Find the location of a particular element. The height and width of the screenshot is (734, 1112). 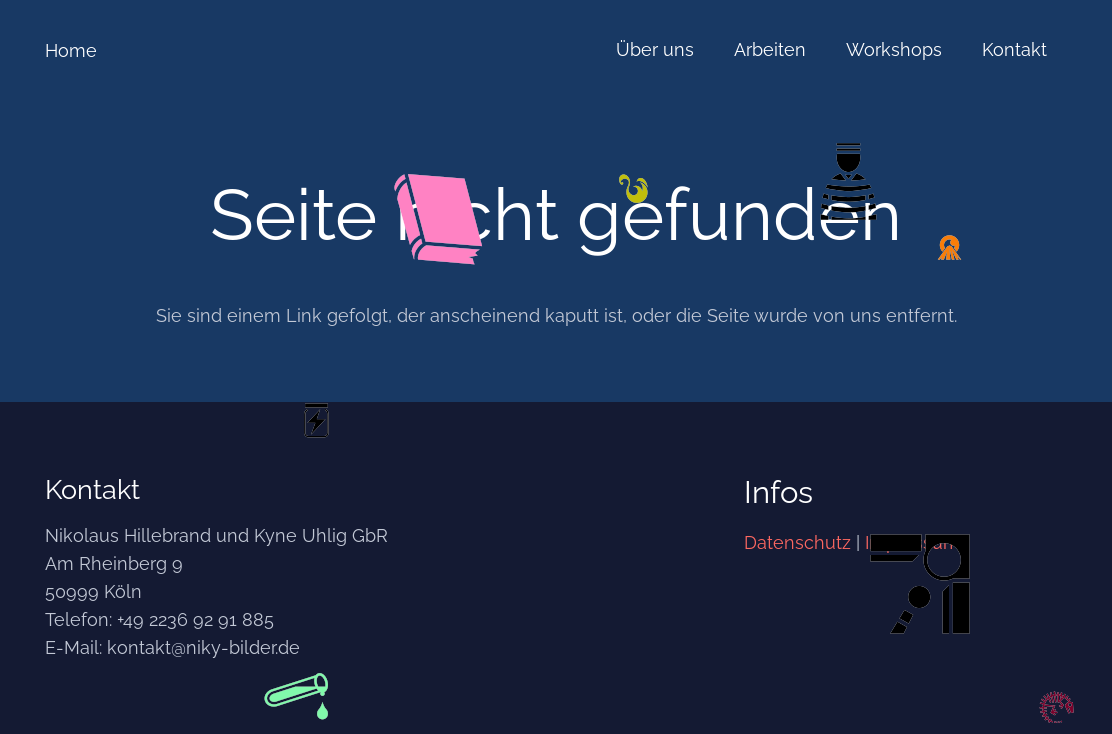

open a guidebook or manual is located at coordinates (438, 219).